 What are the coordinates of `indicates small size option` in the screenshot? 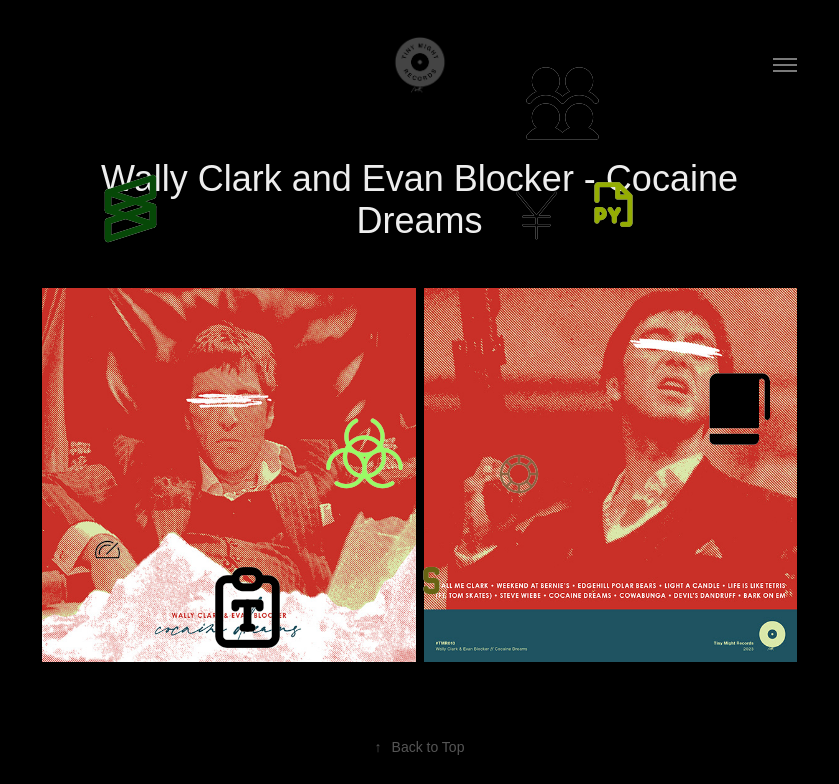 It's located at (431, 580).